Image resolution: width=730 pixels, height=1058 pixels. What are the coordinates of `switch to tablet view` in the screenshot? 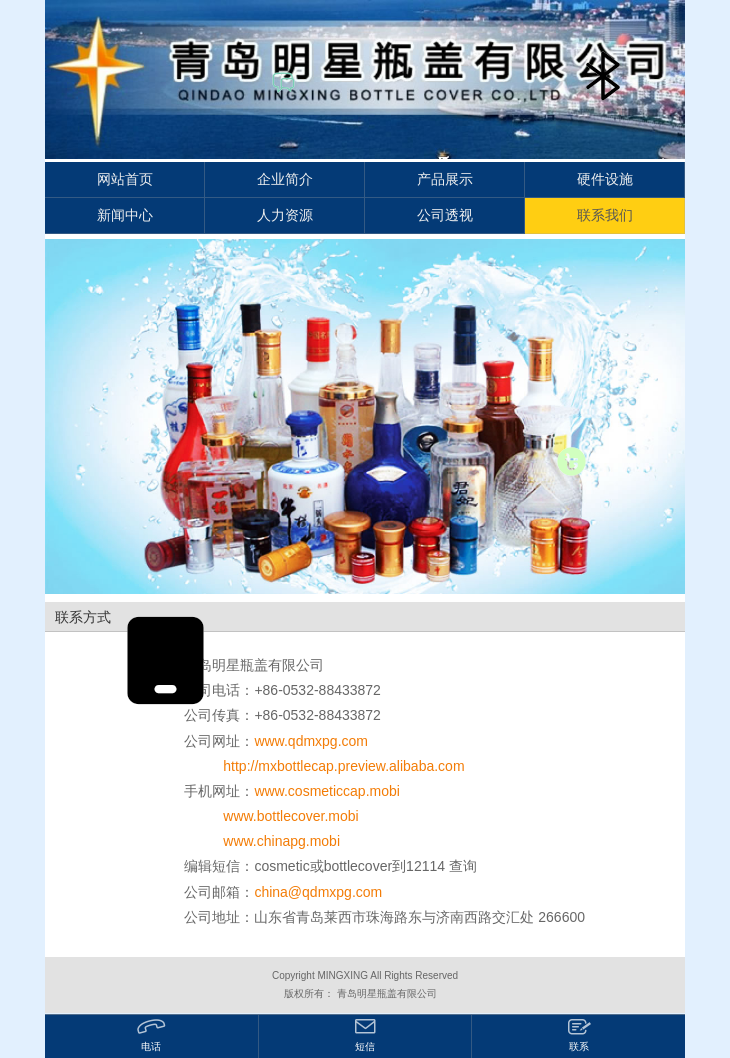 It's located at (165, 660).